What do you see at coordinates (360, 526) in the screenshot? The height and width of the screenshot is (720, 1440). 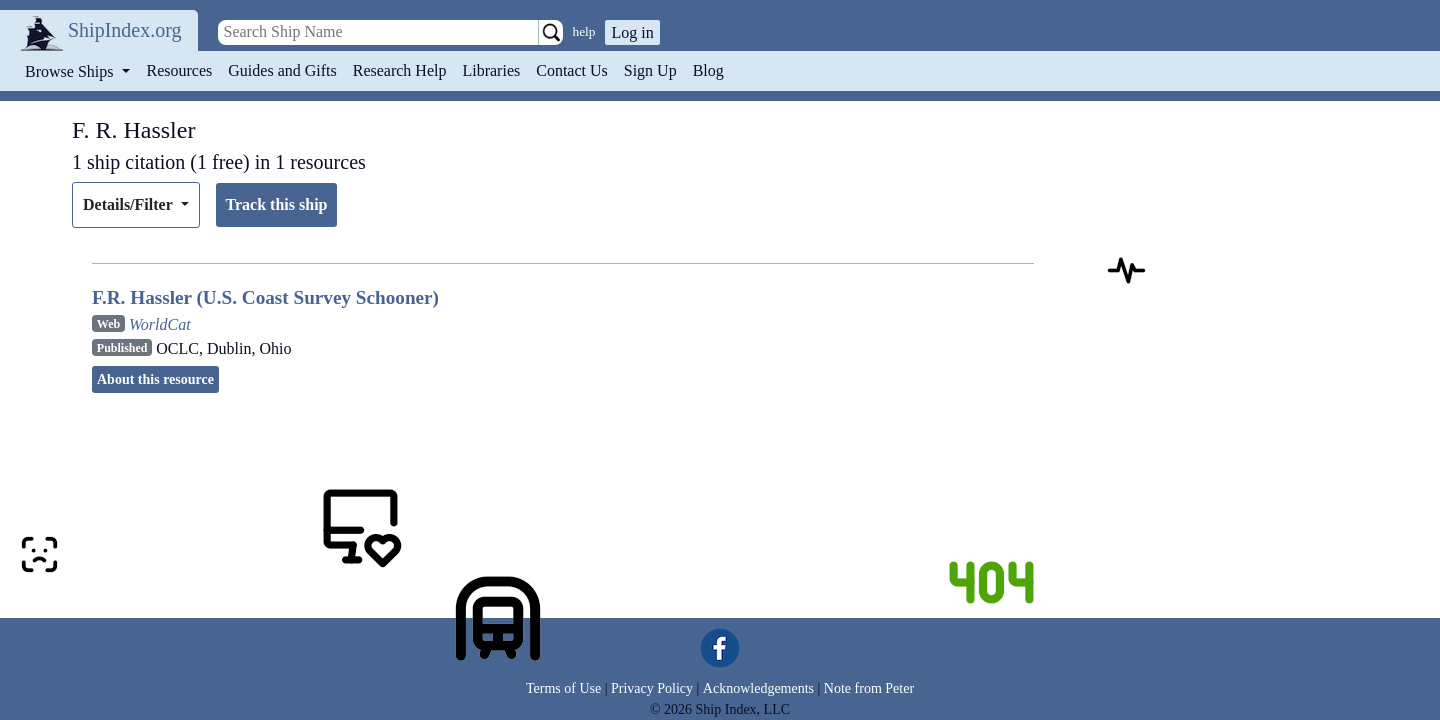 I see `add this device to favorites` at bounding box center [360, 526].